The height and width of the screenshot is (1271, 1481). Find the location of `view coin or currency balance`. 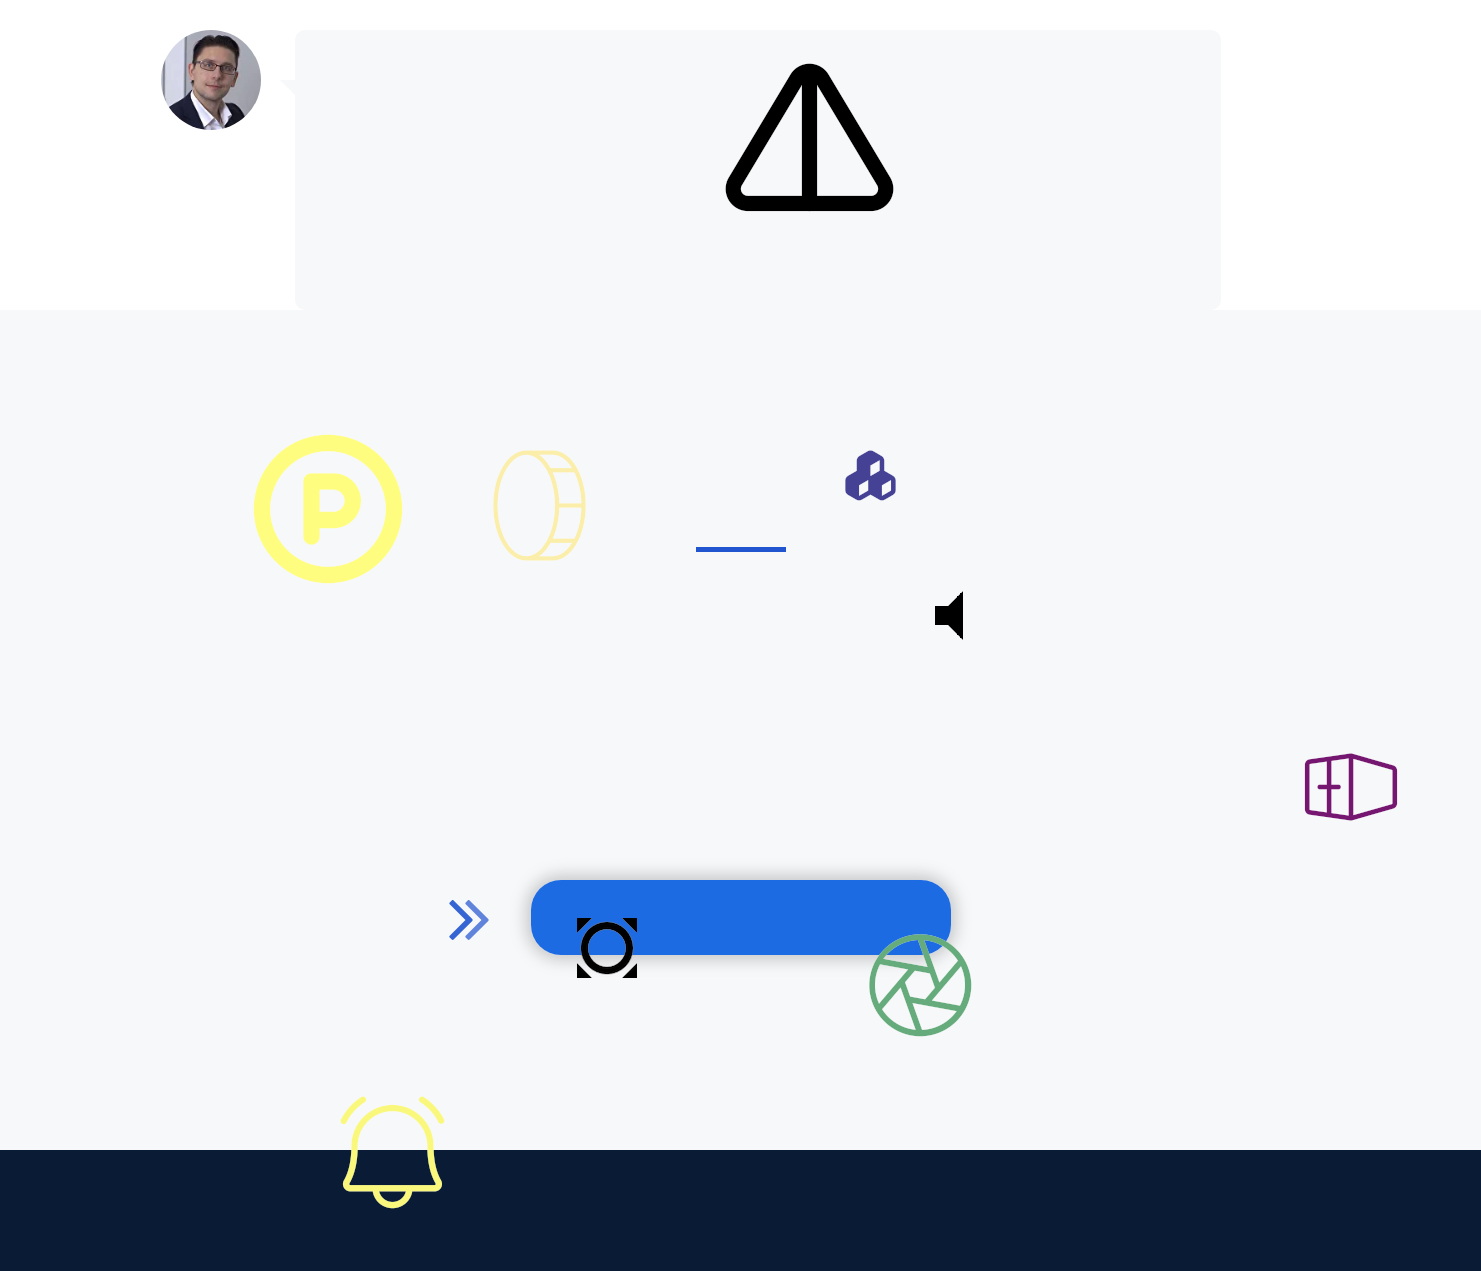

view coin or currency balance is located at coordinates (539, 505).